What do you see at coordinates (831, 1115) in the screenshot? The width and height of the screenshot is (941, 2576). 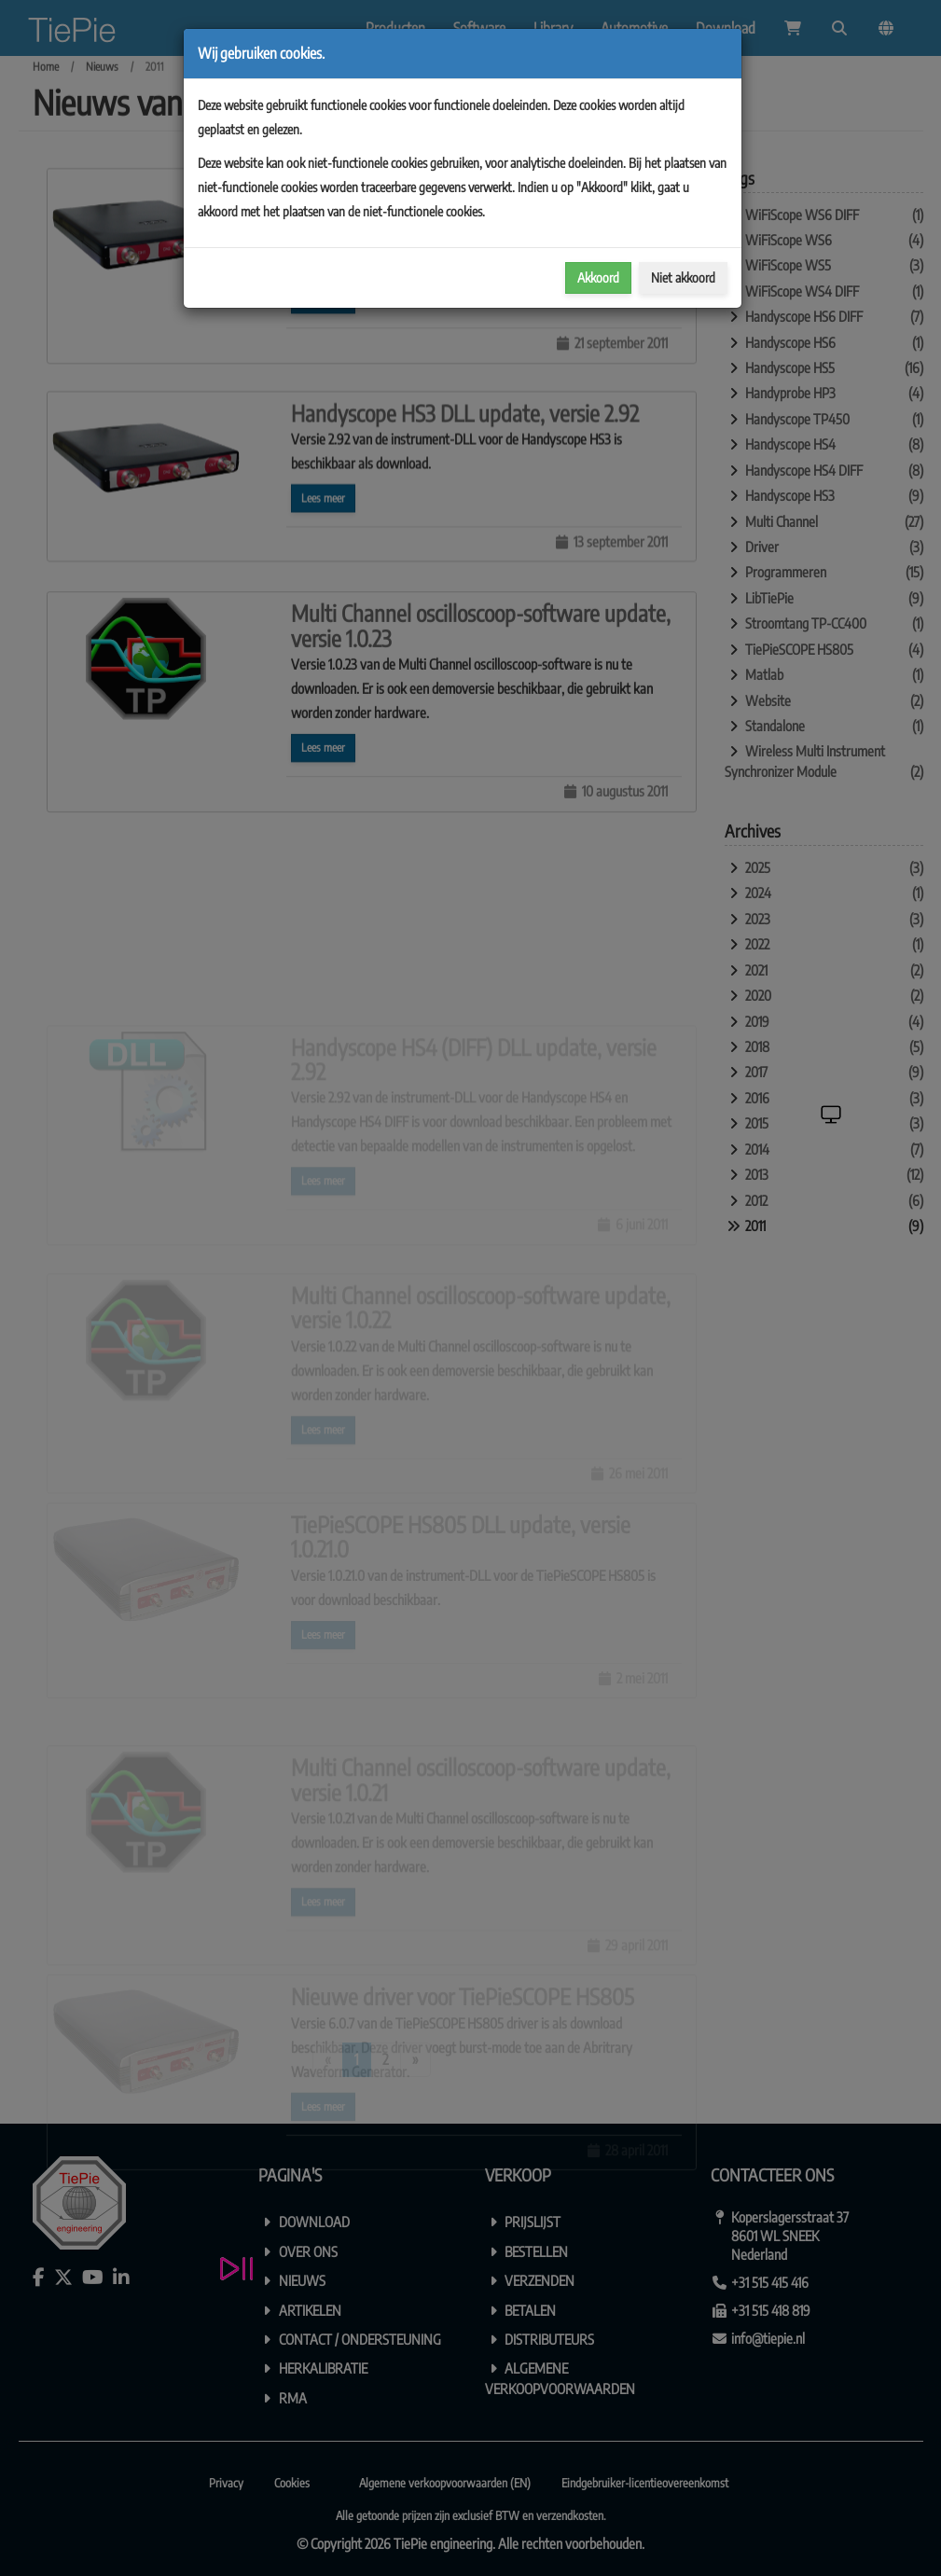 I see `access display settings` at bounding box center [831, 1115].